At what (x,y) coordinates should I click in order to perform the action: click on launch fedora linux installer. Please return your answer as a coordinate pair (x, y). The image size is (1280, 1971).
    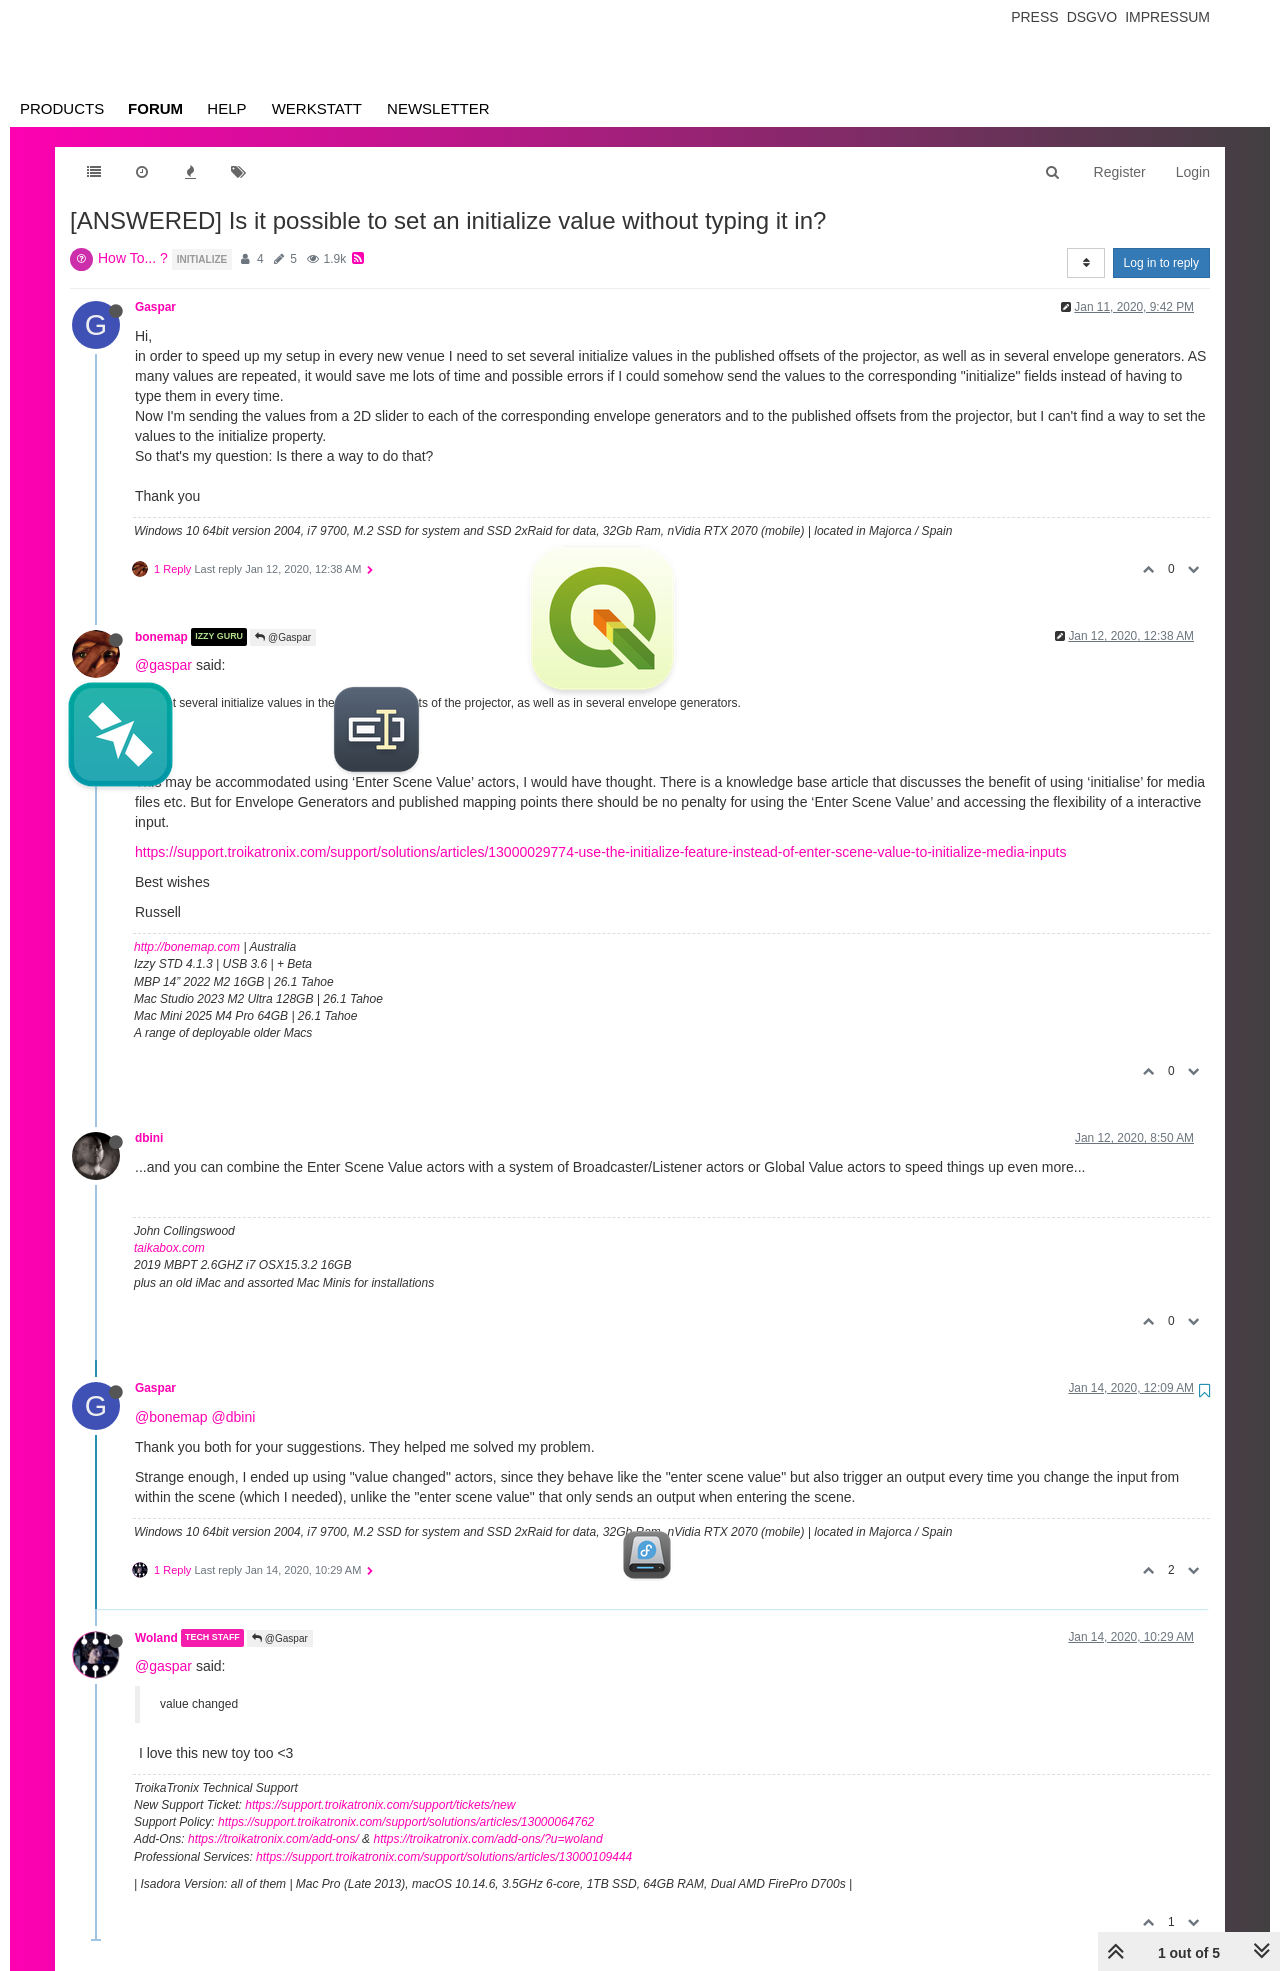
    Looking at the image, I should click on (647, 1555).